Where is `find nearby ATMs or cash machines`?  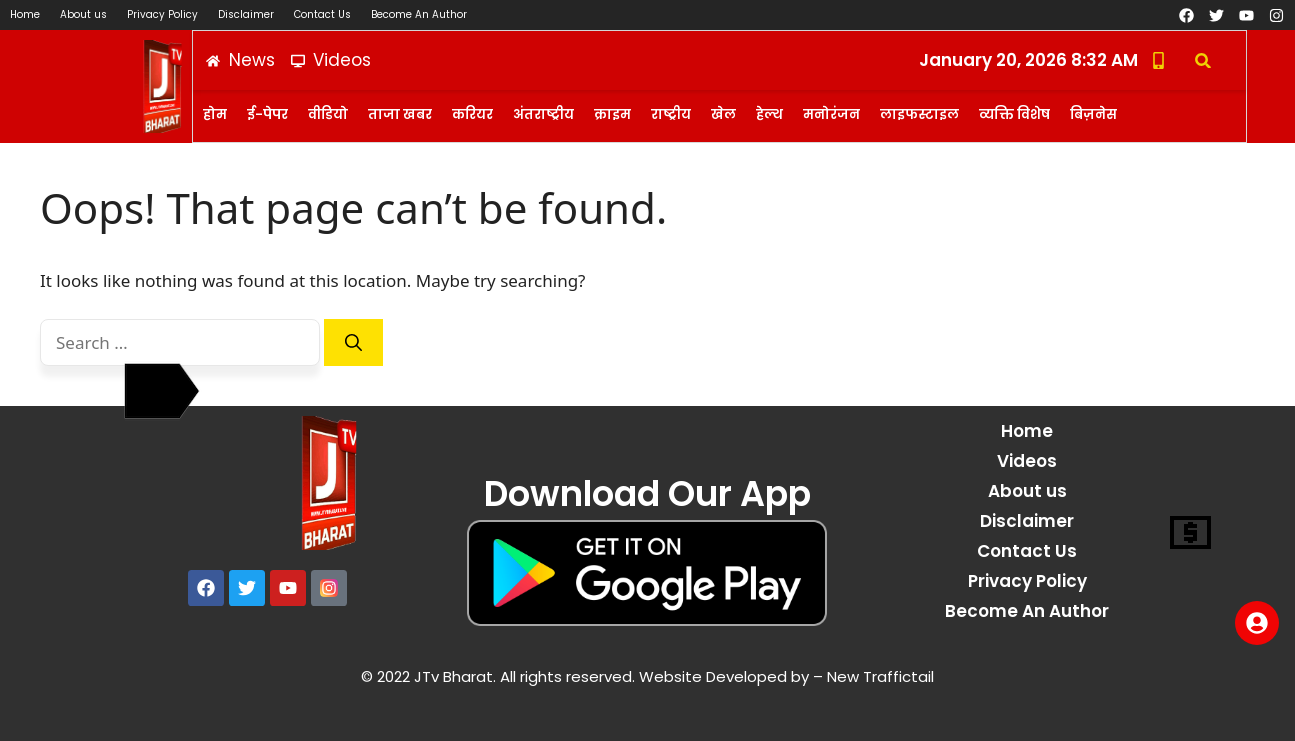 find nearby ATMs or cash machines is located at coordinates (1190, 532).